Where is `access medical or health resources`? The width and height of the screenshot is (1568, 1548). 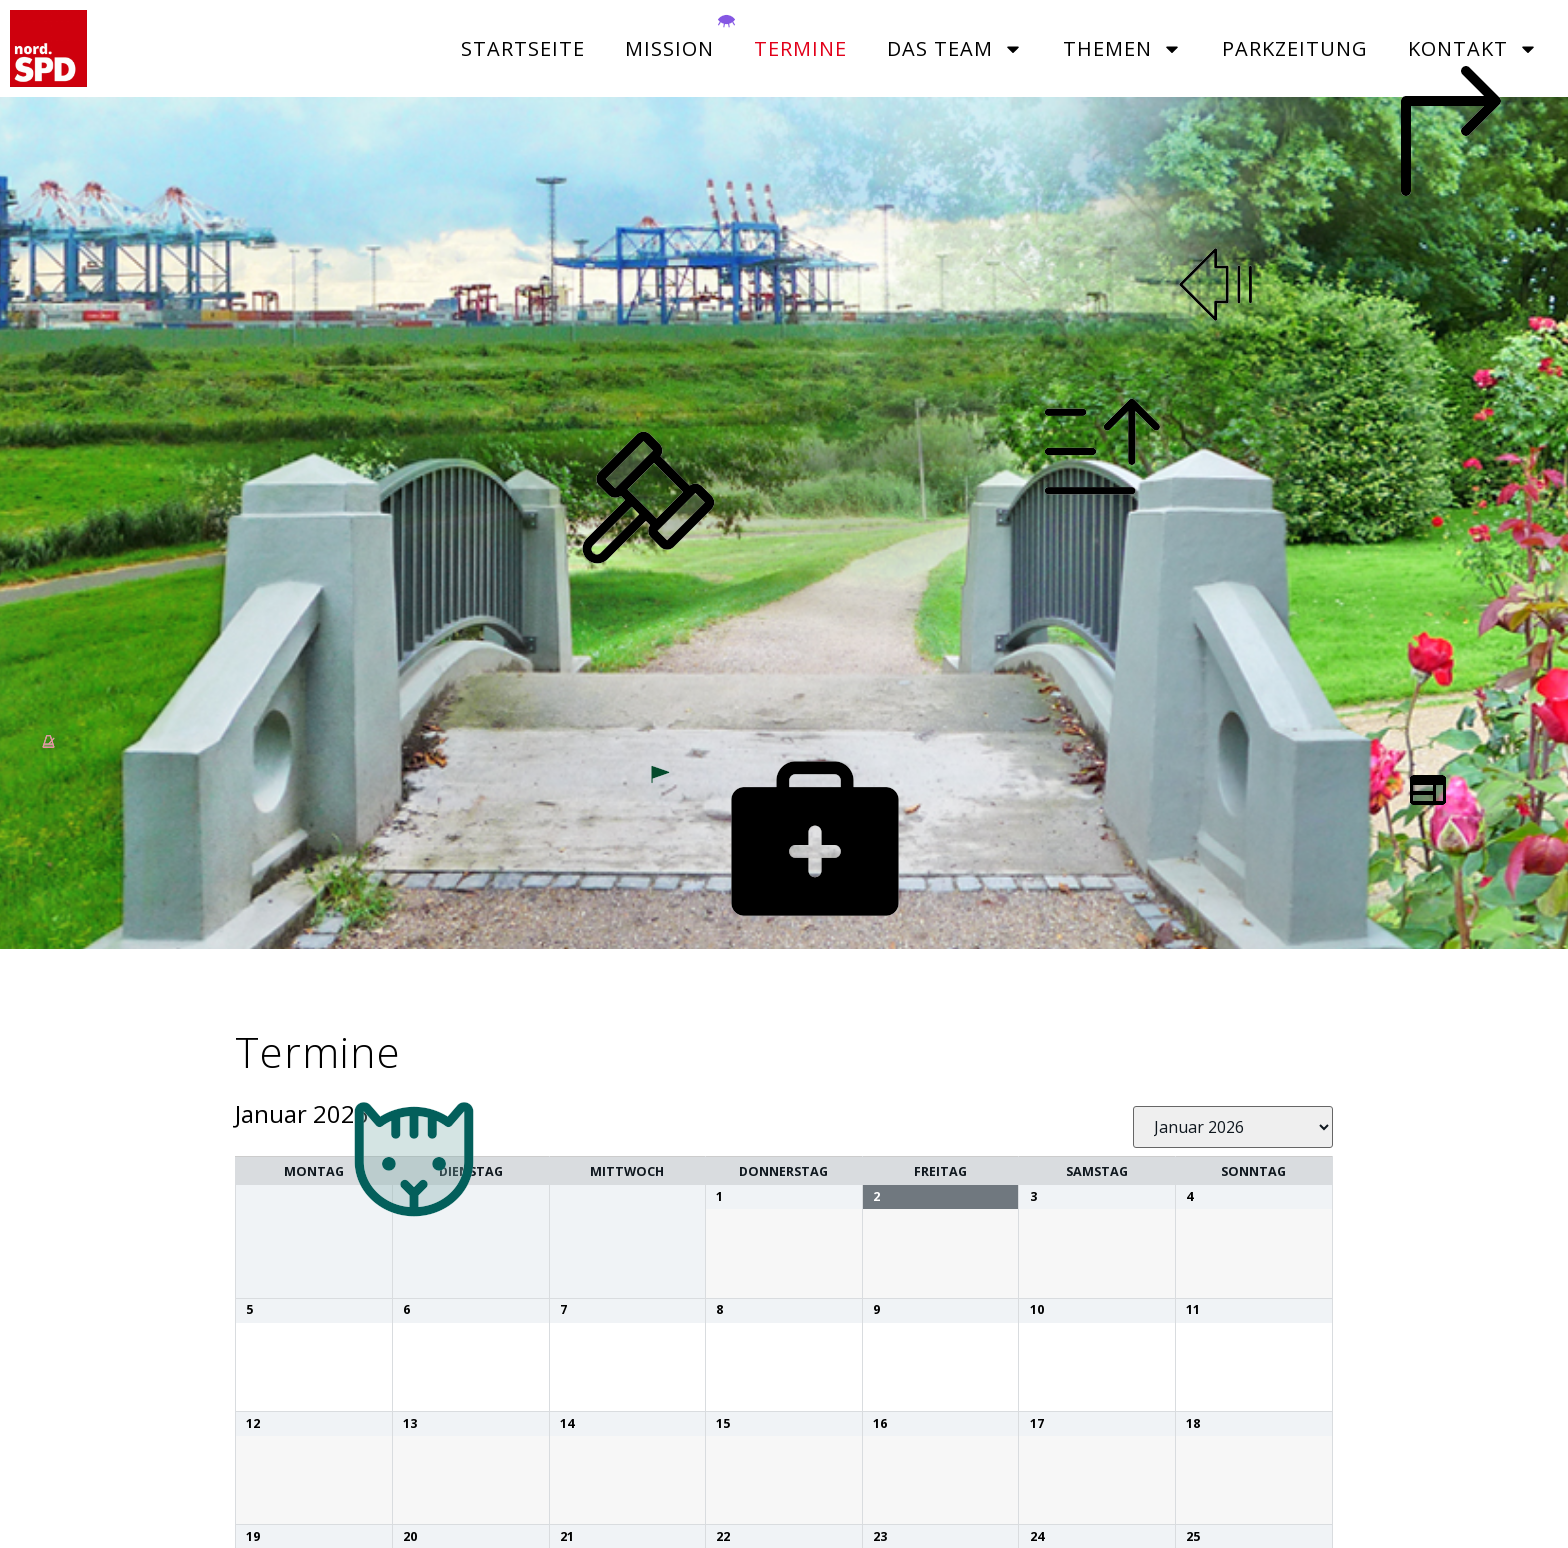 access medical or health resources is located at coordinates (815, 845).